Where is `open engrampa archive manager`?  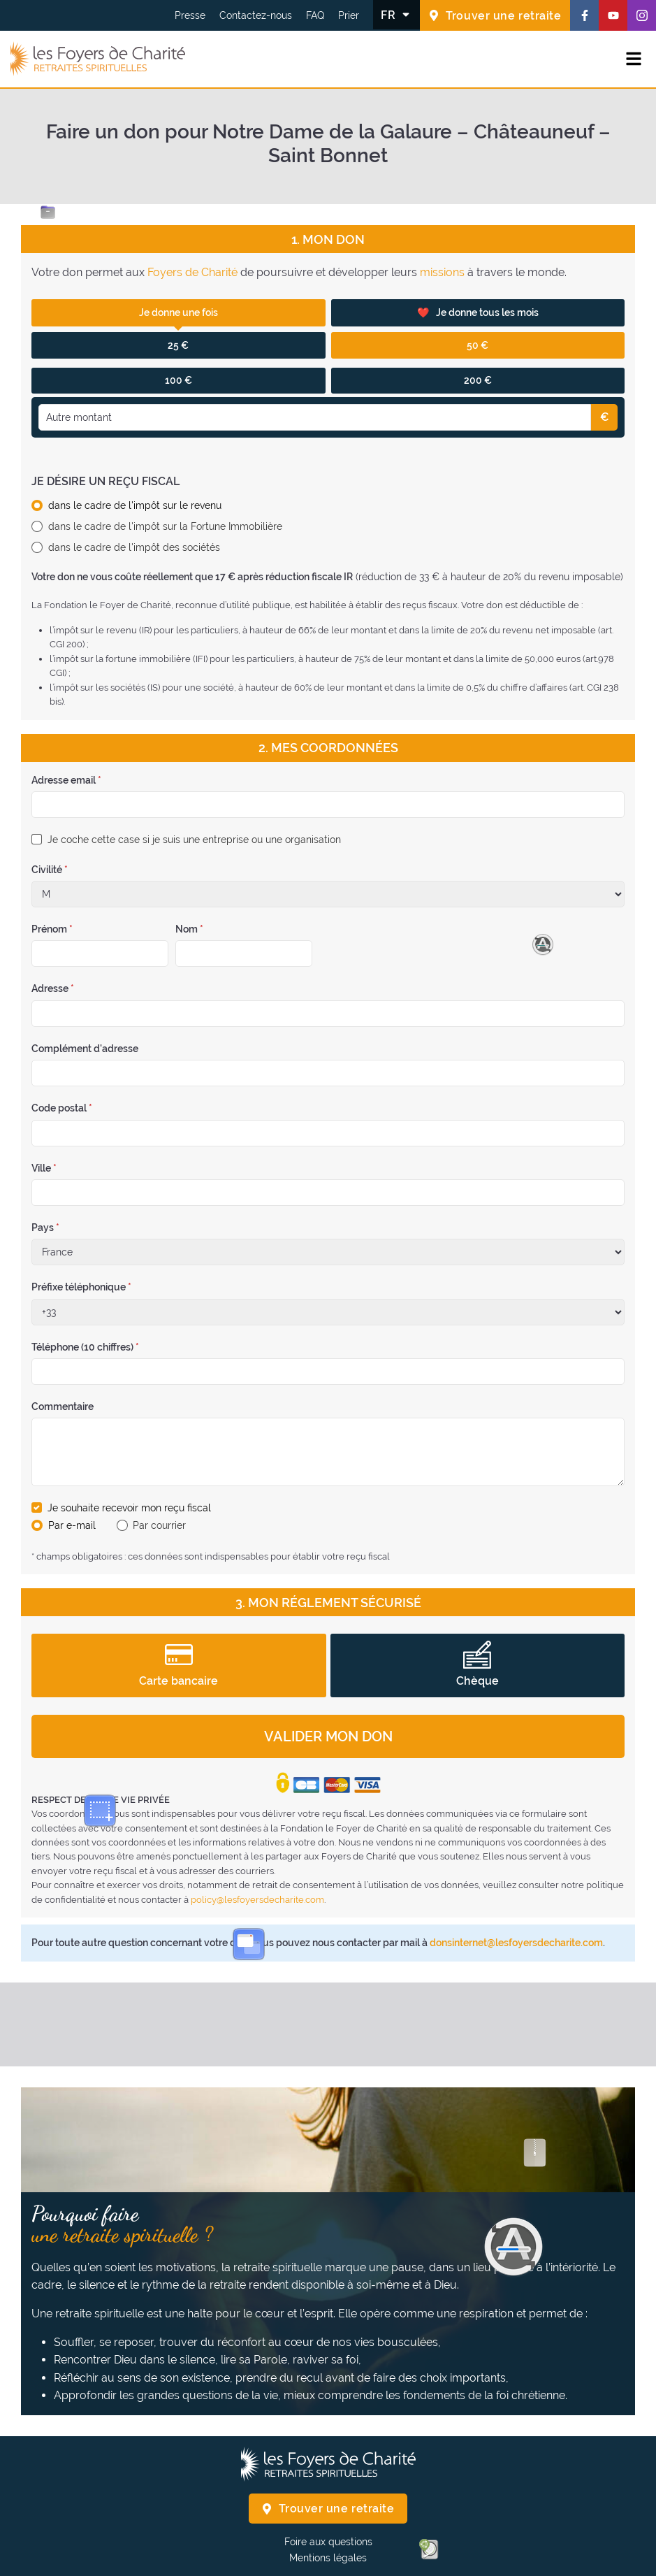 open engrampa archive manager is located at coordinates (534, 2152).